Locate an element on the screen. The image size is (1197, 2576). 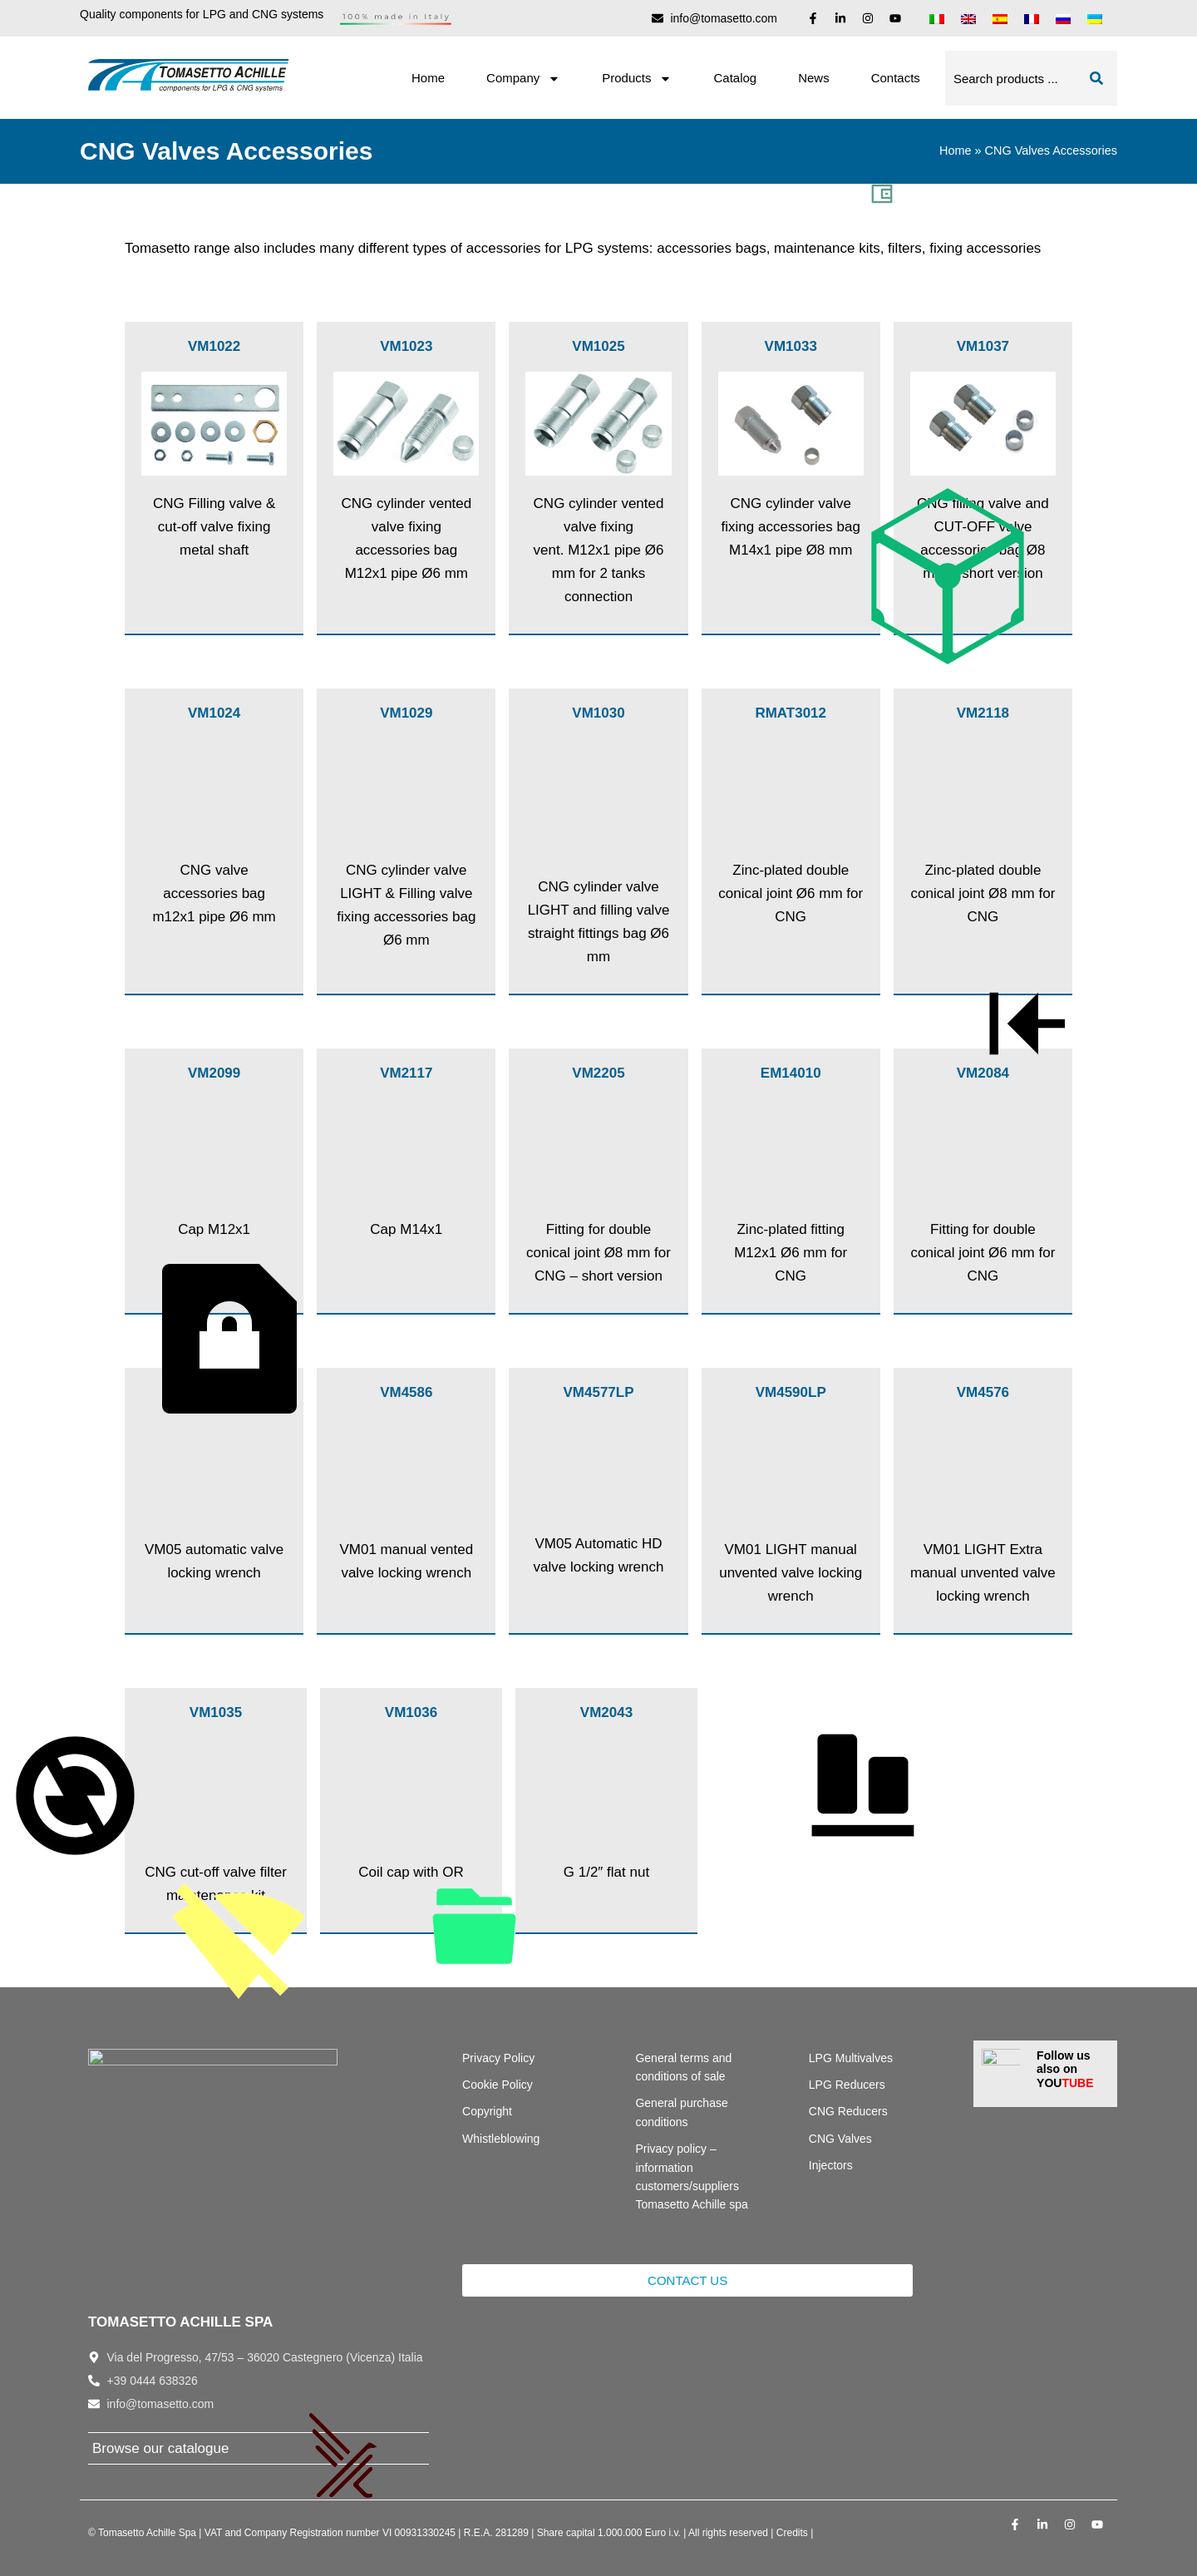
Falco open-source security tool logo is located at coordinates (343, 2455).